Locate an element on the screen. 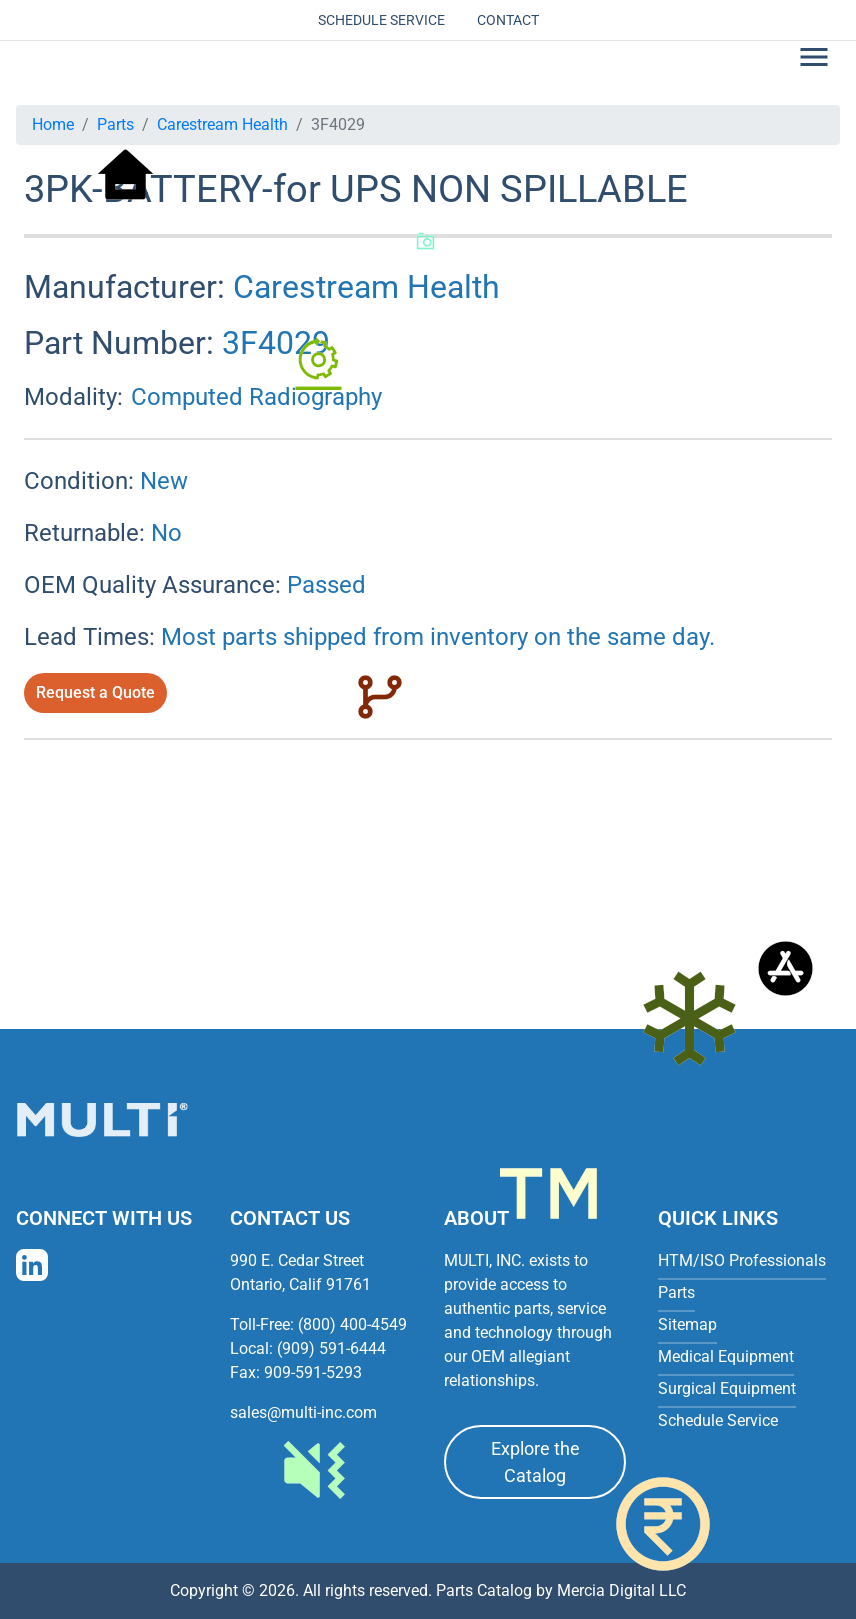 The image size is (856, 1619). JFrog Pipelines logo is located at coordinates (318, 363).